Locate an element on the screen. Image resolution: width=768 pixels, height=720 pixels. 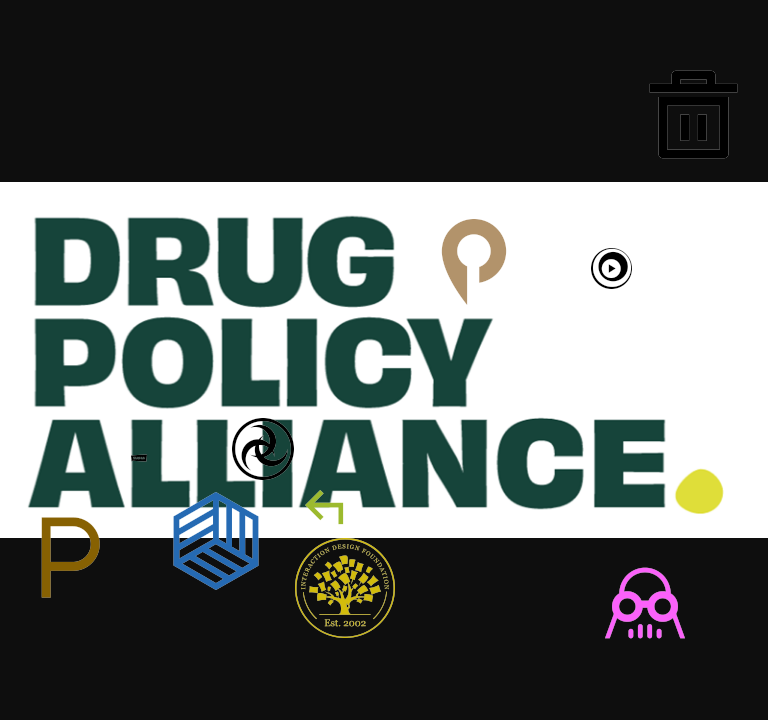
toggle dark mode extension is located at coordinates (645, 603).